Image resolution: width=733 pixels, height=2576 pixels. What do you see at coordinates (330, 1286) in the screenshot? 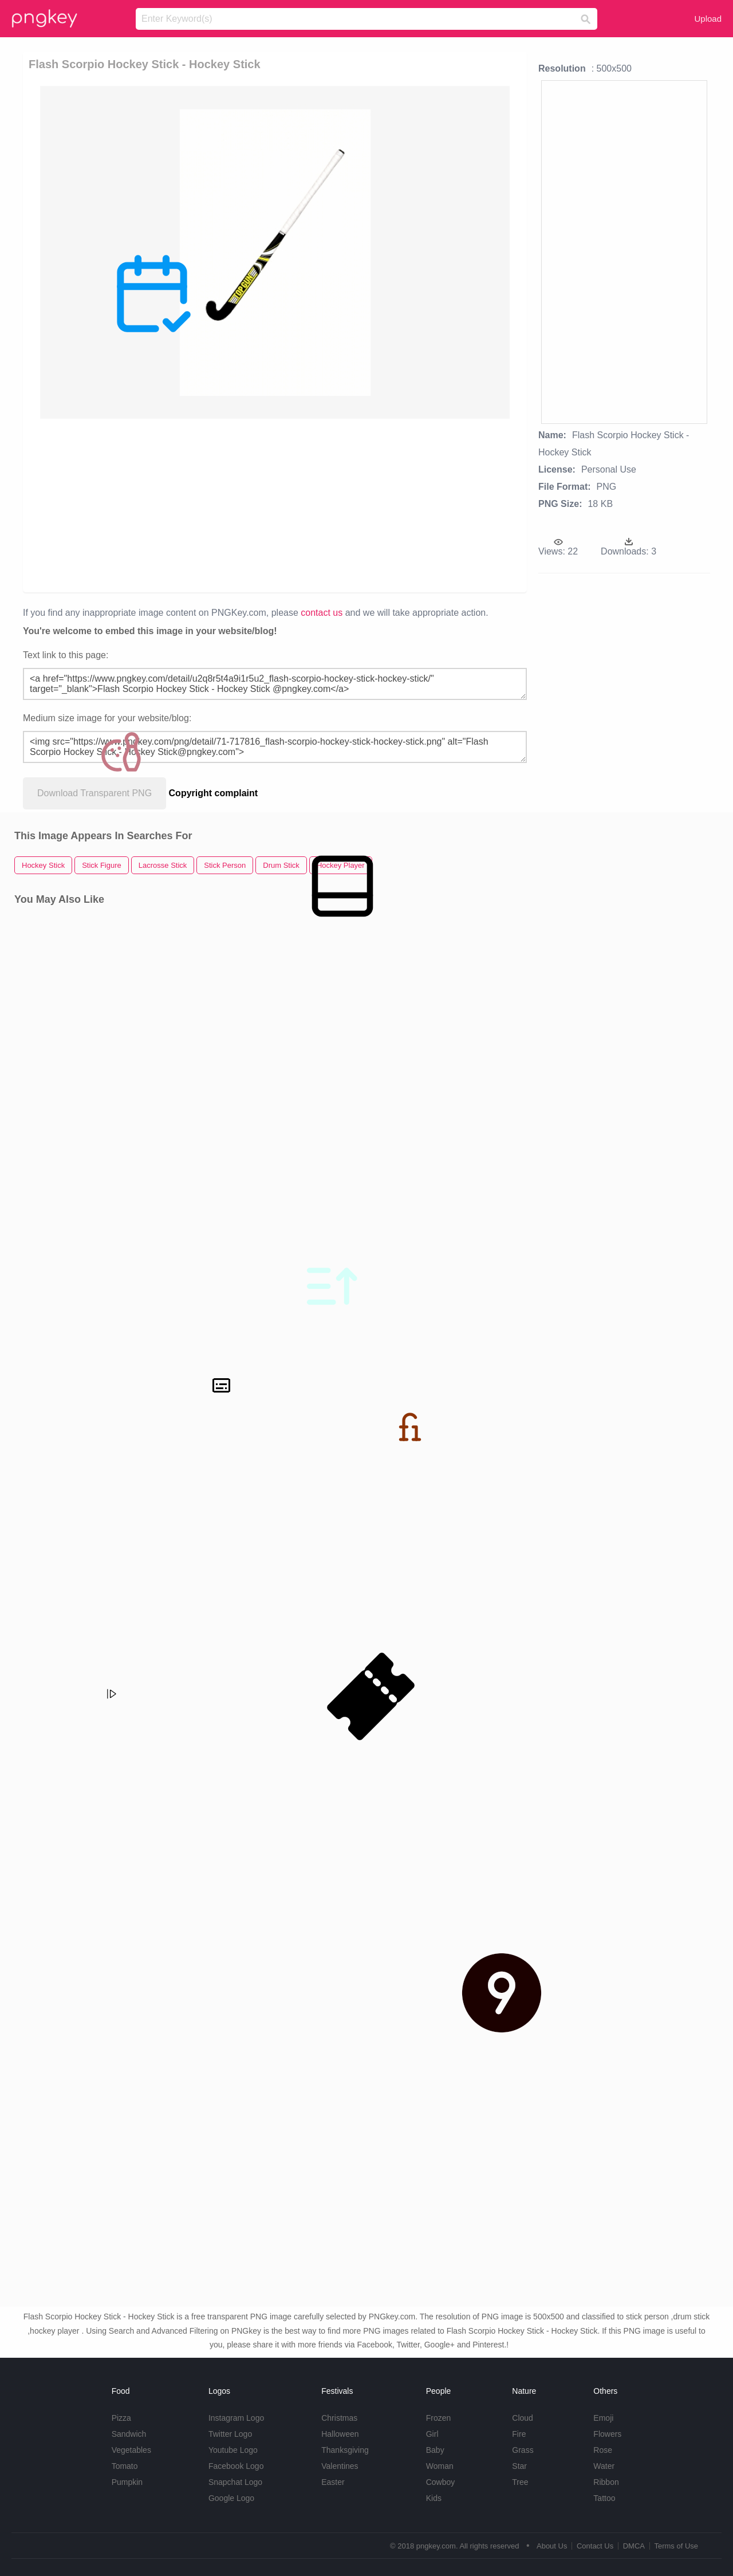
I see `sort items in ascending order` at bounding box center [330, 1286].